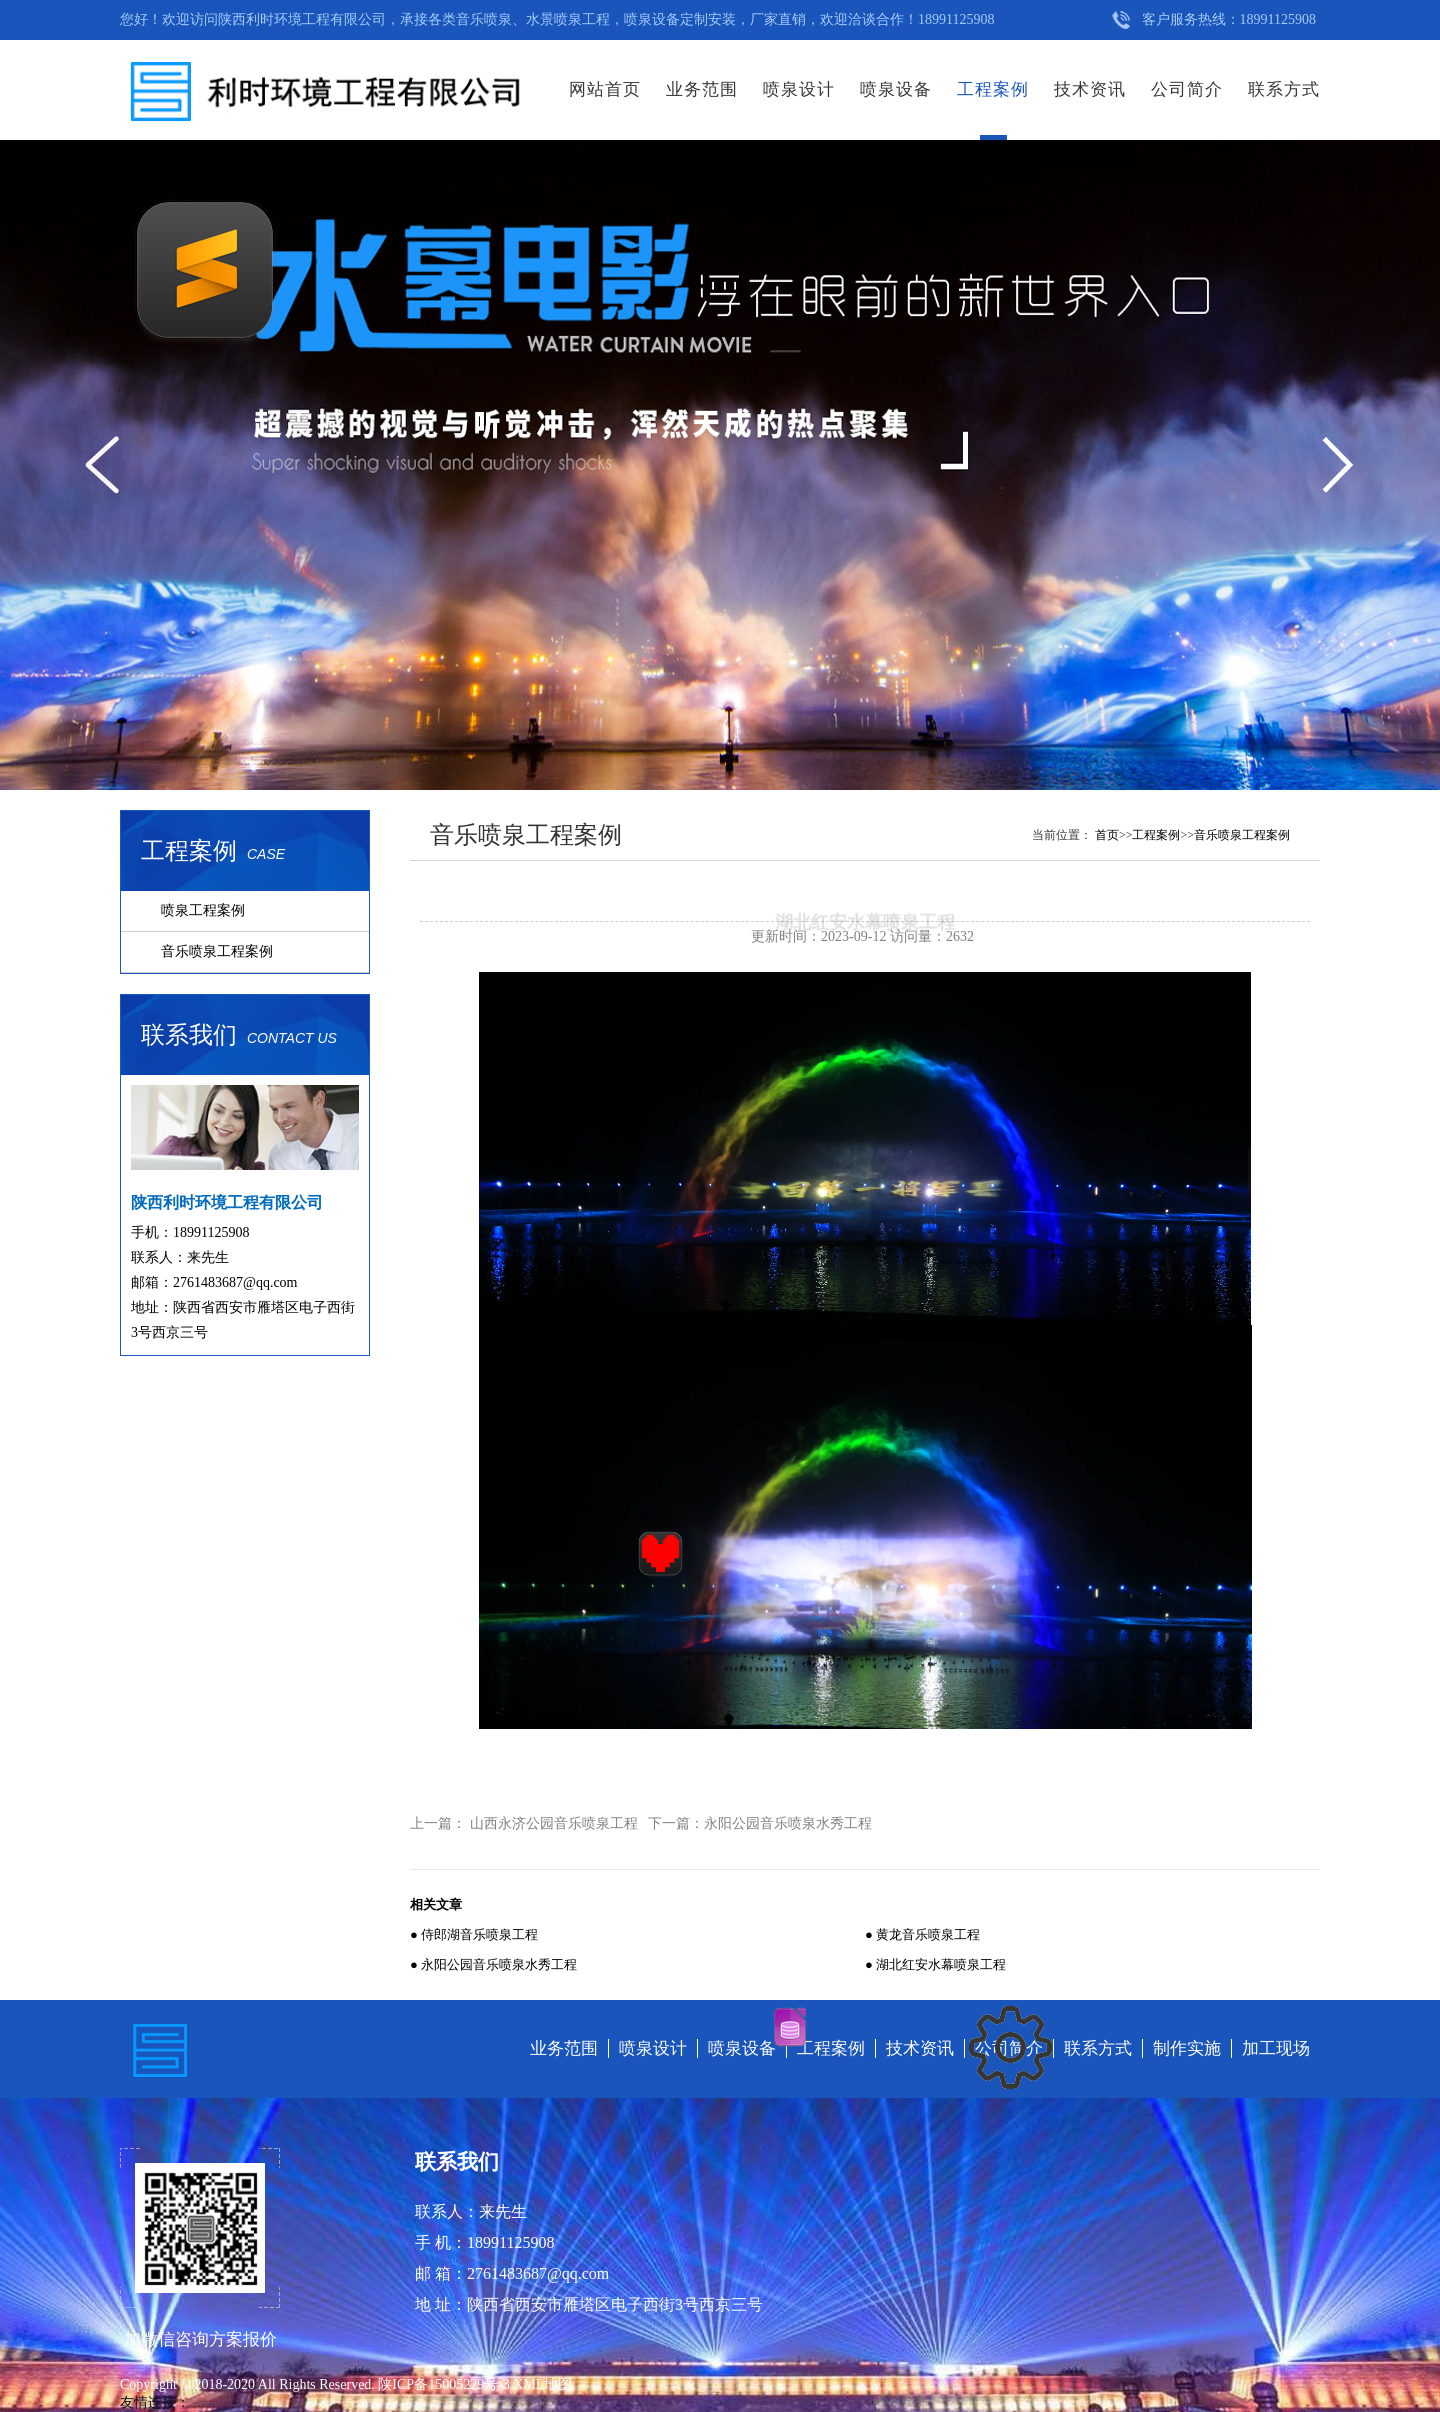 This screenshot has width=1440, height=2412. I want to click on open libreoffice base database application, so click(790, 2027).